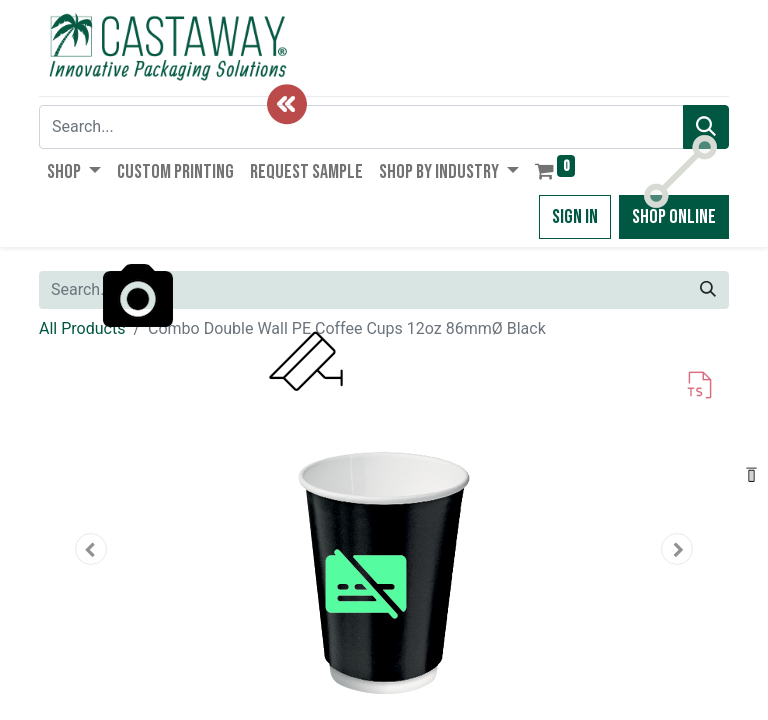 The width and height of the screenshot is (768, 720). What do you see at coordinates (306, 366) in the screenshot?
I see `access security camera settings` at bounding box center [306, 366].